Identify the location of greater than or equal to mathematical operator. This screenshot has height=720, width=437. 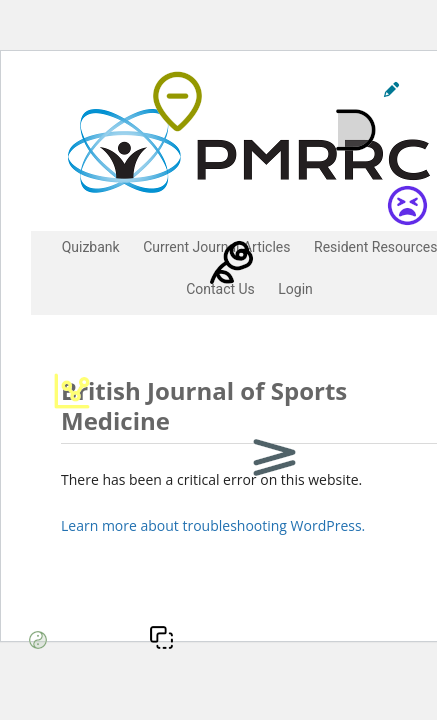
(274, 457).